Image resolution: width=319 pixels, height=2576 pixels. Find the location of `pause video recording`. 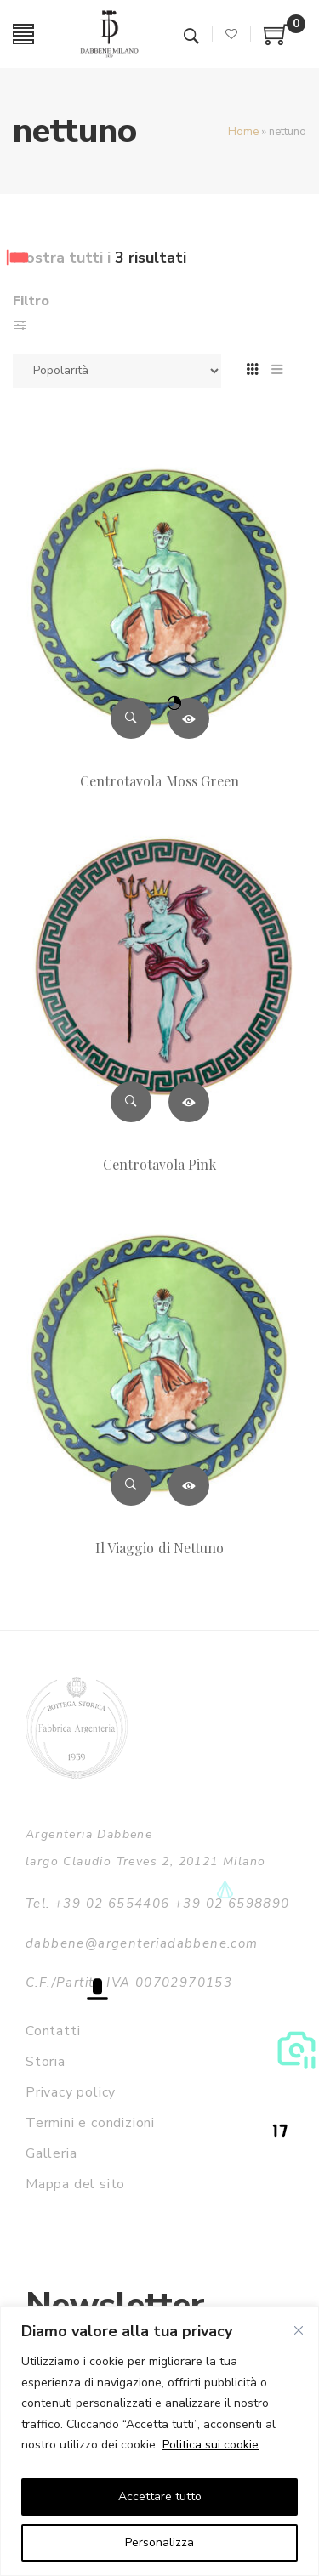

pause video recording is located at coordinates (296, 2048).